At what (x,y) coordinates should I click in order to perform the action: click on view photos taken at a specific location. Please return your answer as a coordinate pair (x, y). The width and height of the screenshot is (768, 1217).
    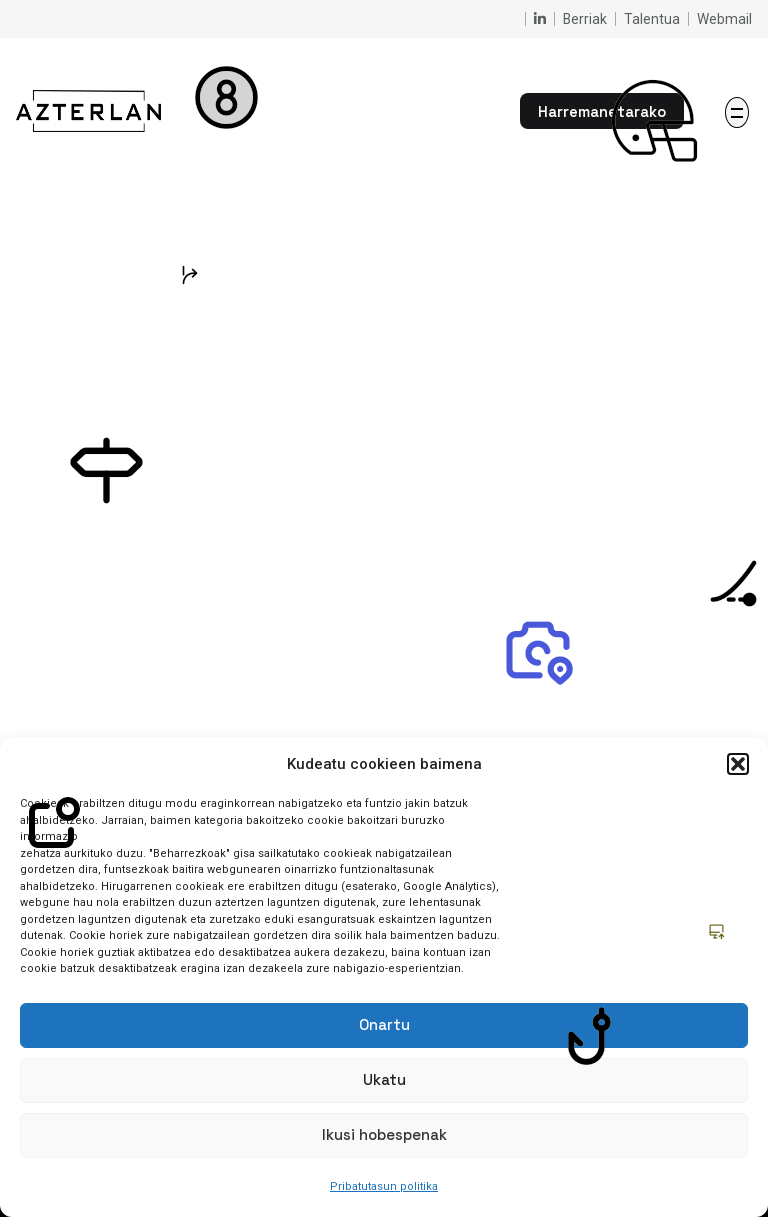
    Looking at the image, I should click on (538, 650).